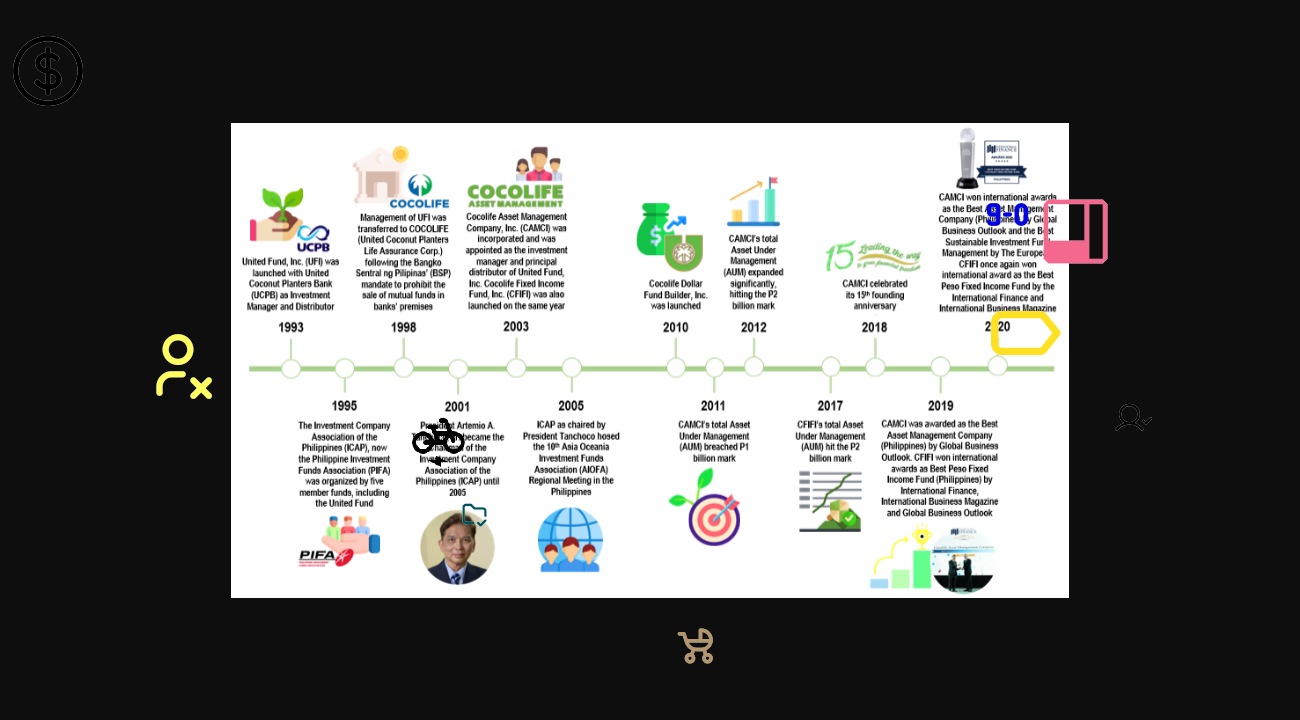 This screenshot has width=1300, height=720. What do you see at coordinates (1075, 231) in the screenshot?
I see `toggle left sidebar panel` at bounding box center [1075, 231].